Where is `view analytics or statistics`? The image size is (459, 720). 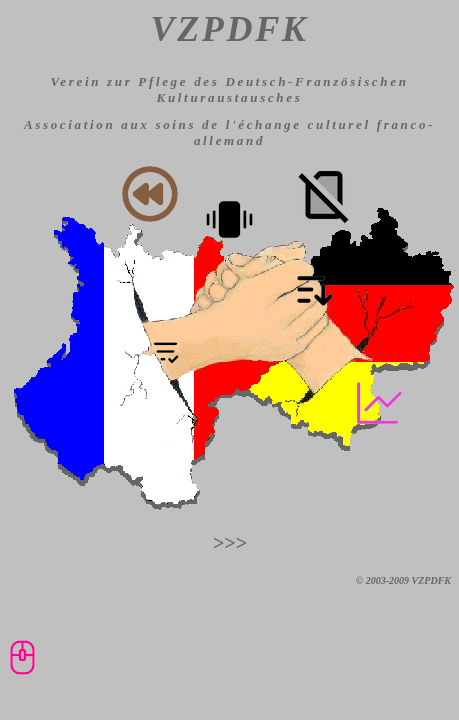 view analytics or statistics is located at coordinates (380, 403).